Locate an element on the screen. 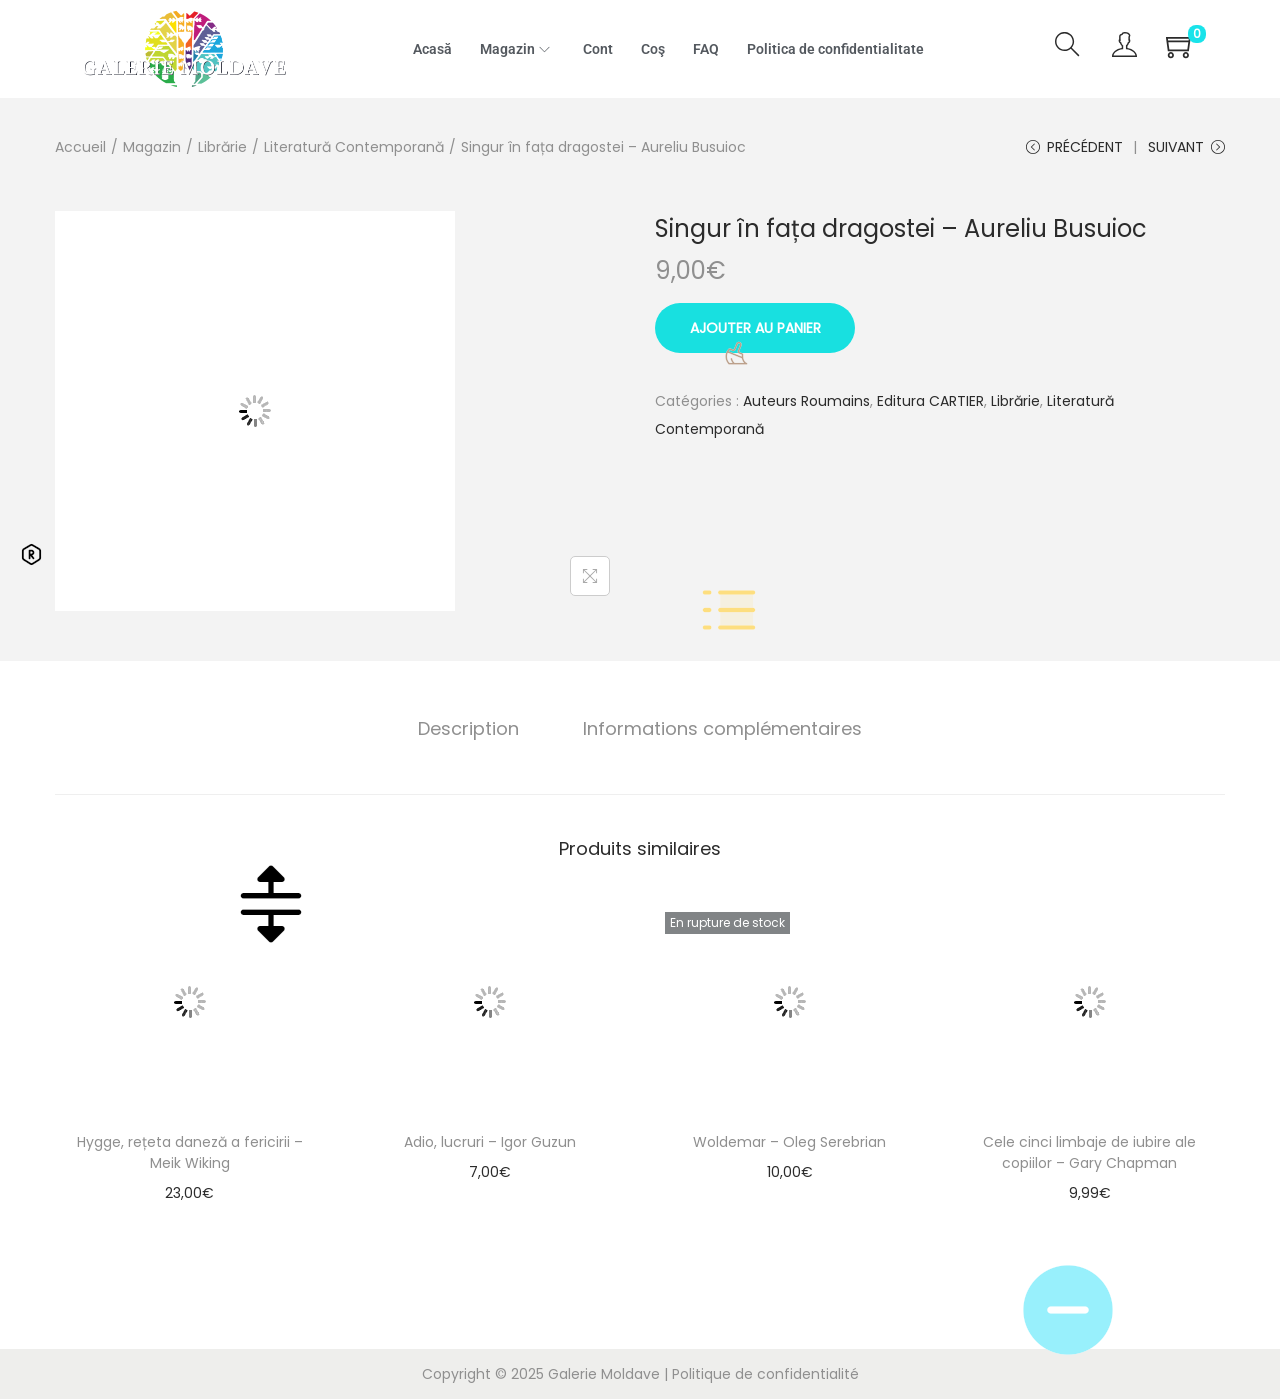 The height and width of the screenshot is (1399, 1280). remove an item from a list is located at coordinates (1068, 1310).